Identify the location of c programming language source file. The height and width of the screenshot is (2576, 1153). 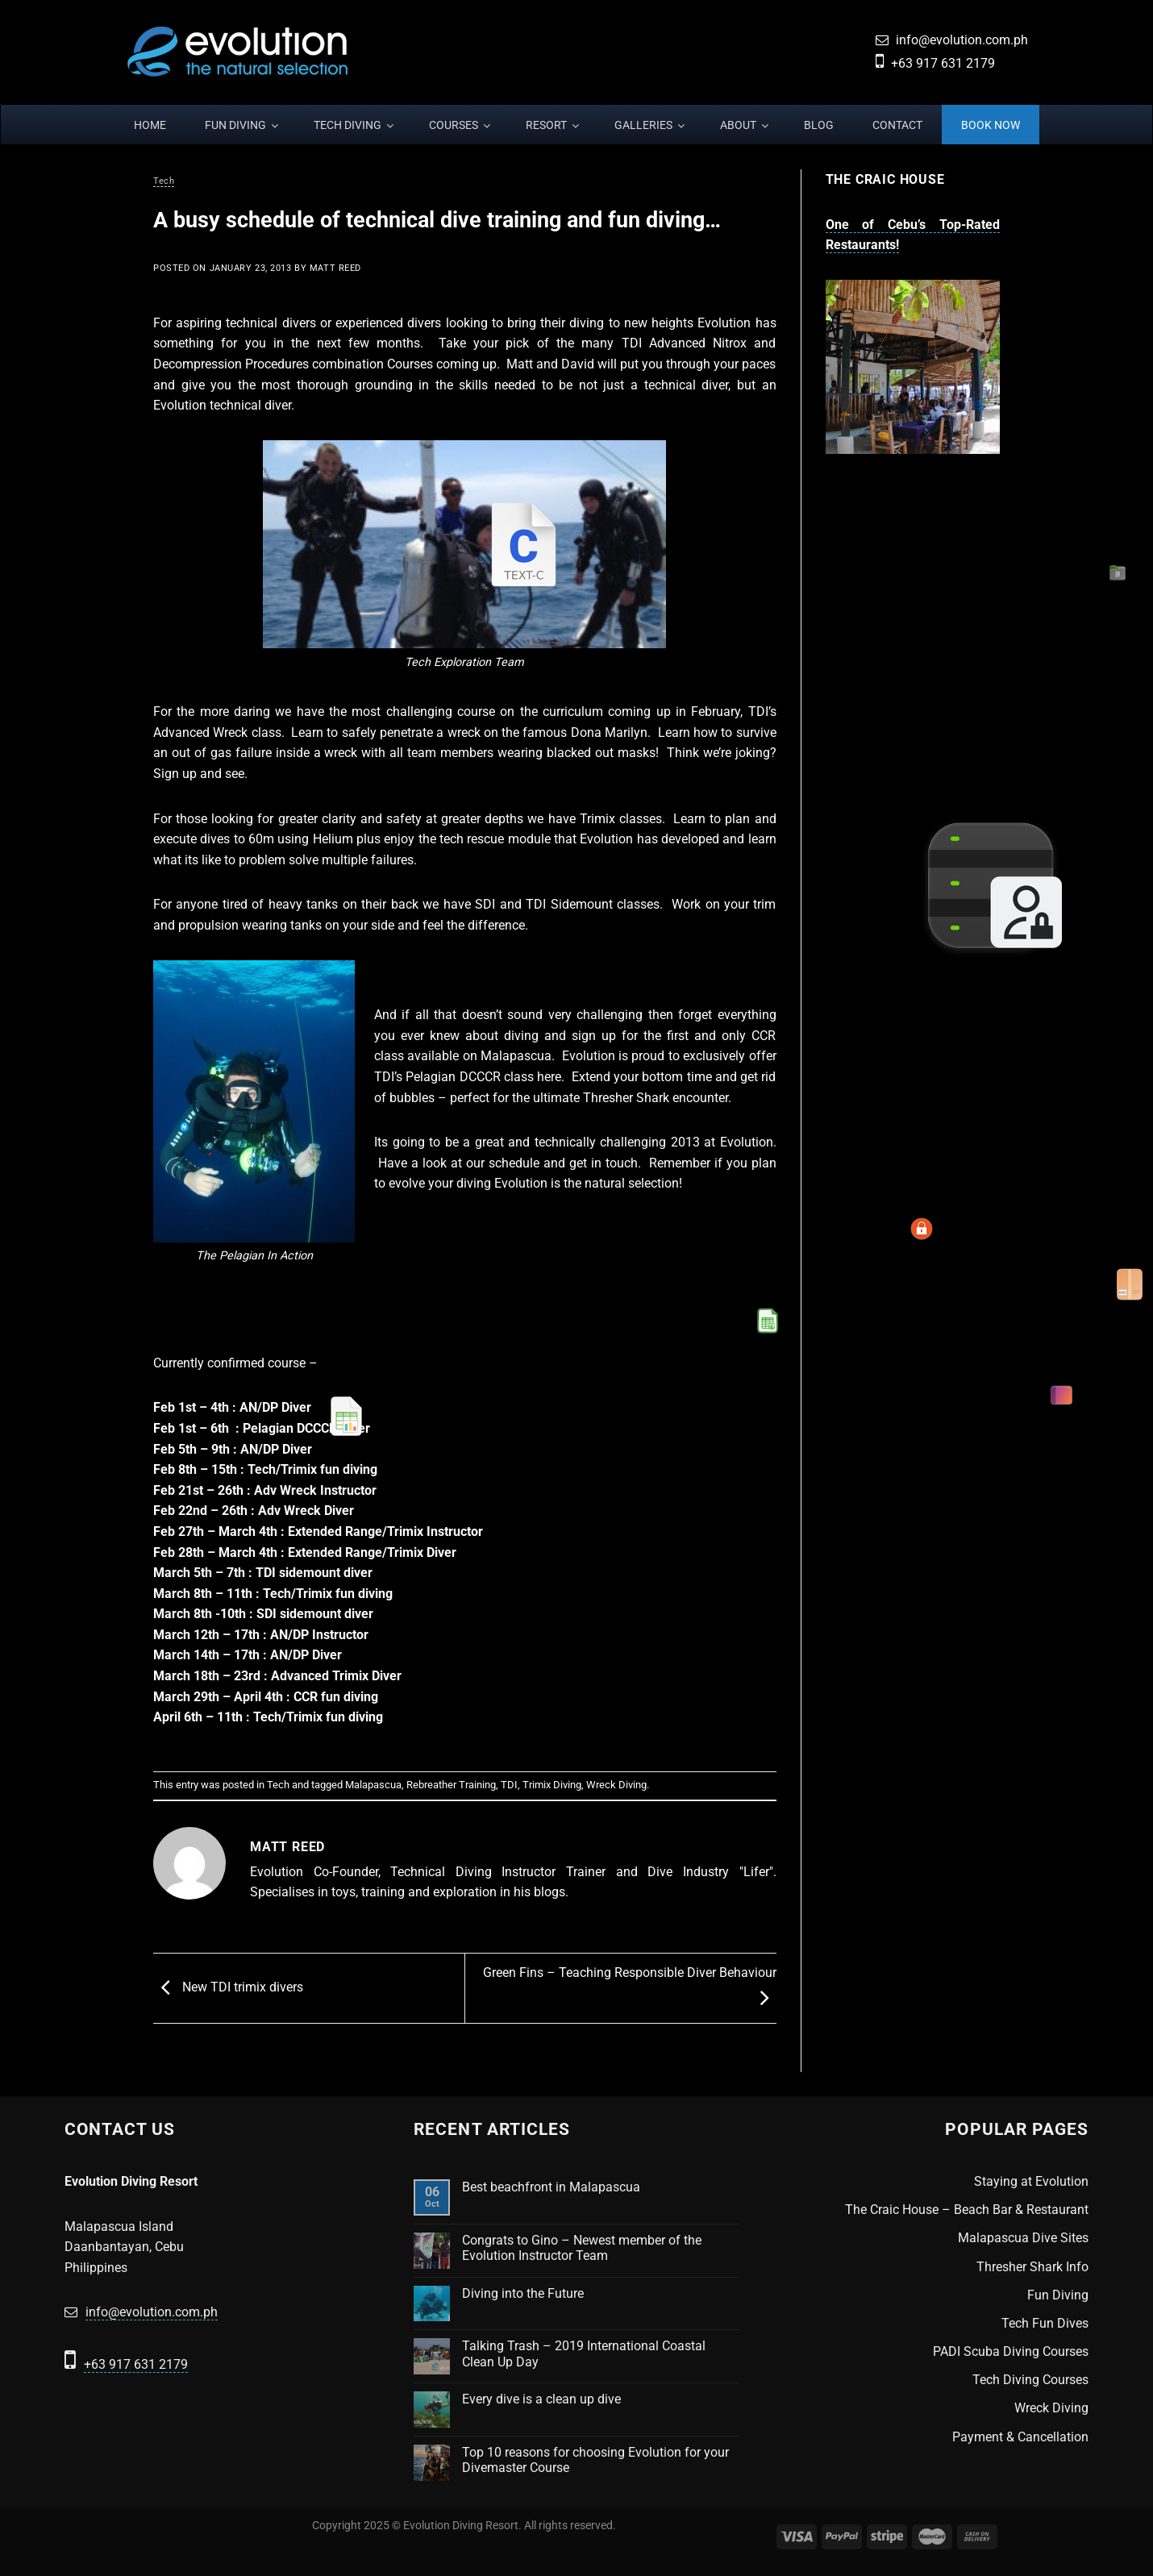
(523, 546).